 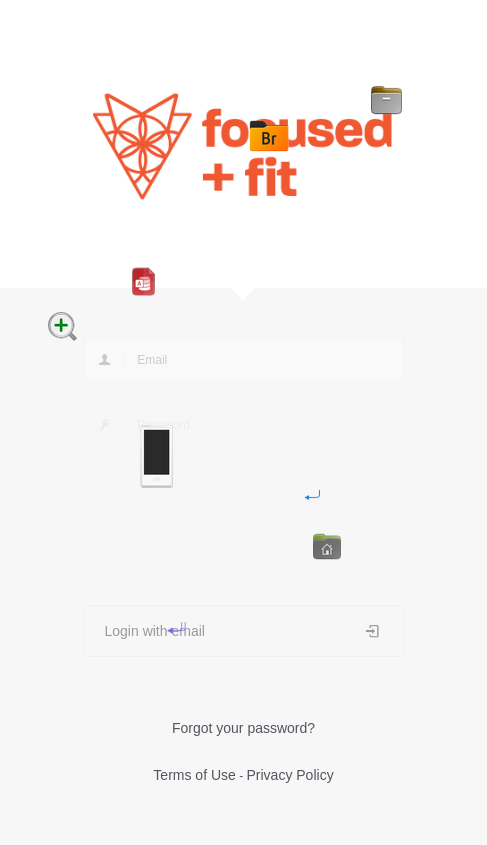 What do you see at coordinates (62, 326) in the screenshot?
I see `zoom in on the current view` at bounding box center [62, 326].